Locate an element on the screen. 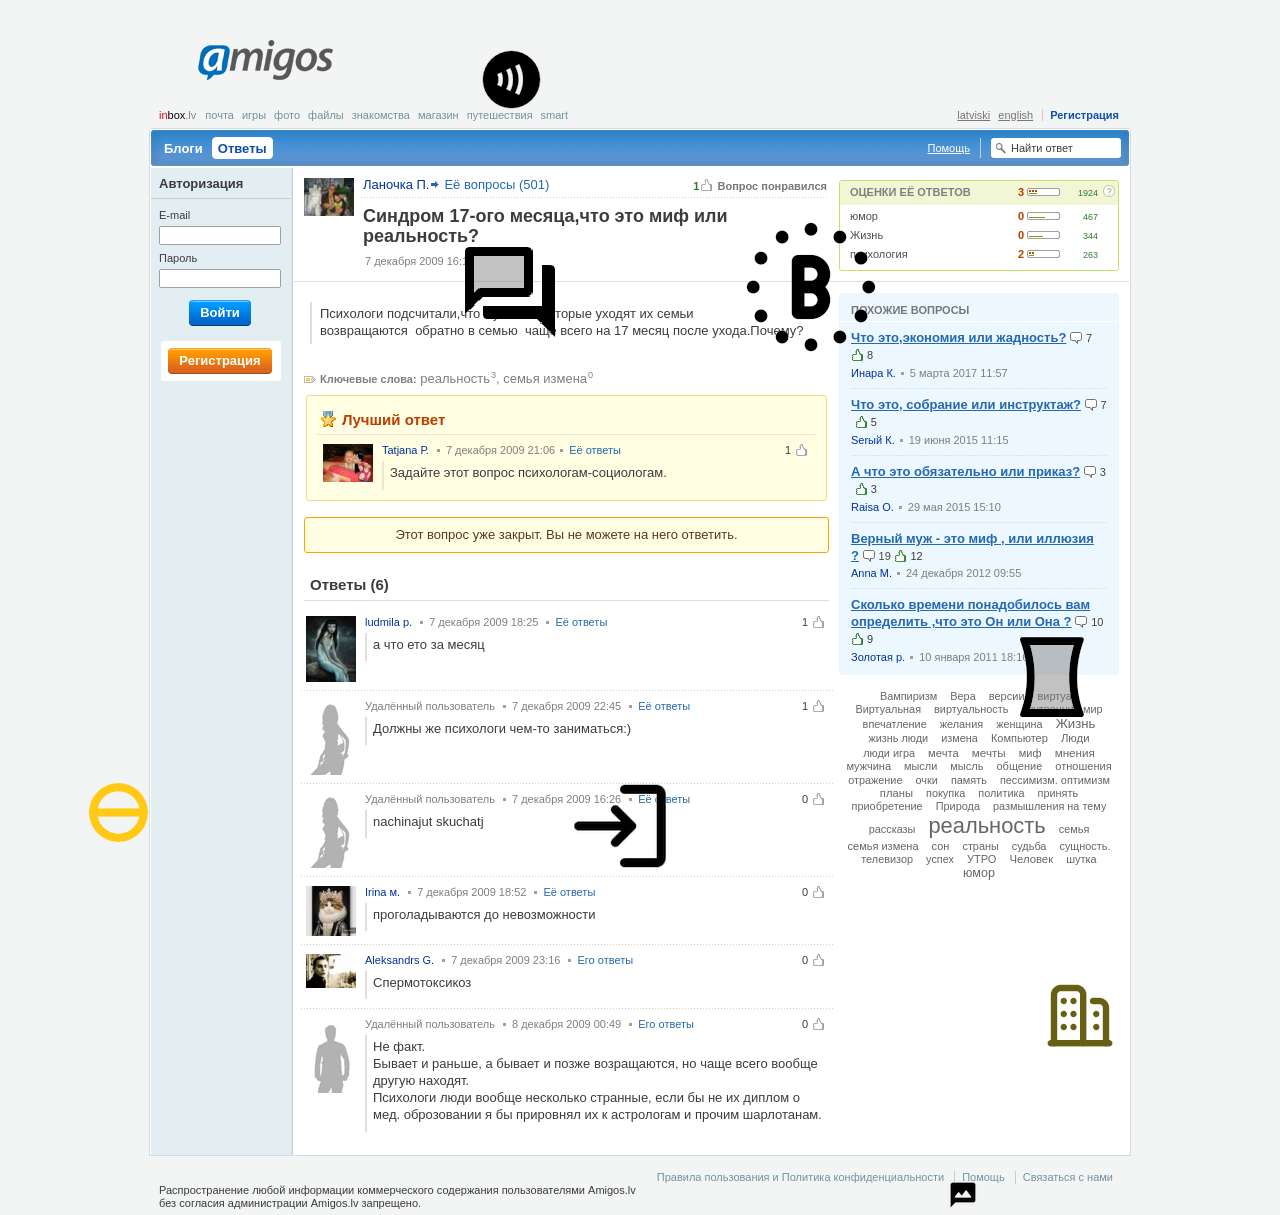 This screenshot has height=1215, width=1280. log in to your account is located at coordinates (620, 826).